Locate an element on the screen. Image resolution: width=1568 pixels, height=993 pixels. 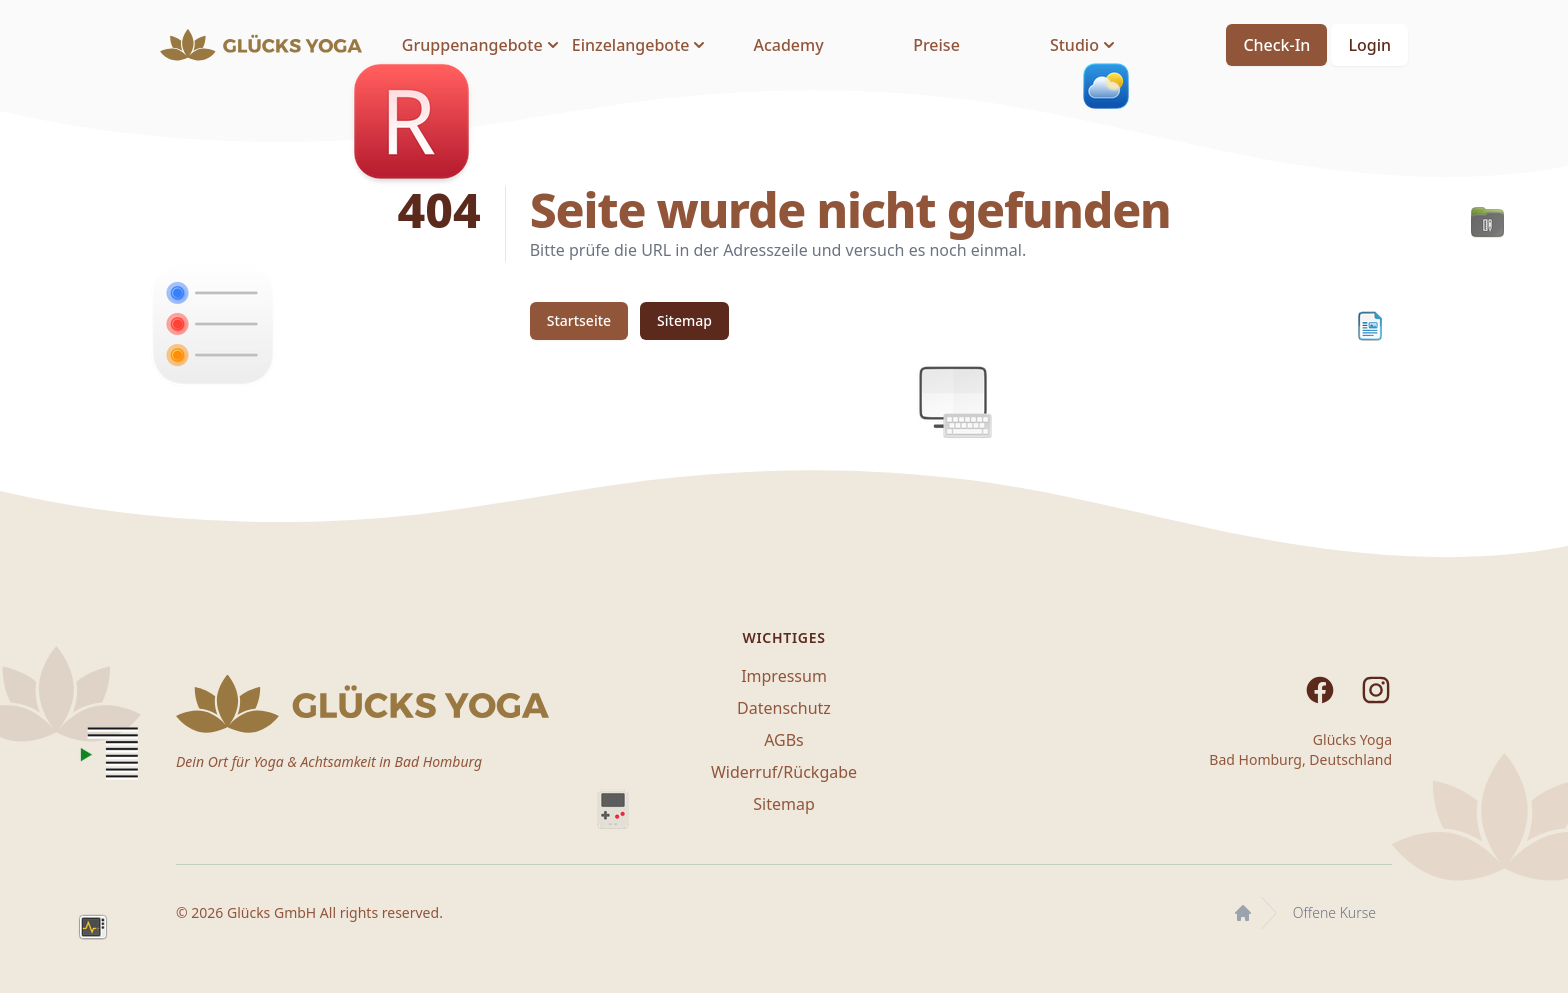
open the games application is located at coordinates (613, 809).